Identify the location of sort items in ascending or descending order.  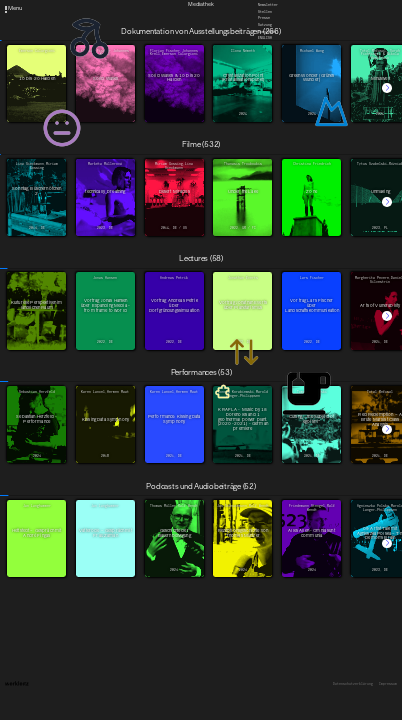
(244, 352).